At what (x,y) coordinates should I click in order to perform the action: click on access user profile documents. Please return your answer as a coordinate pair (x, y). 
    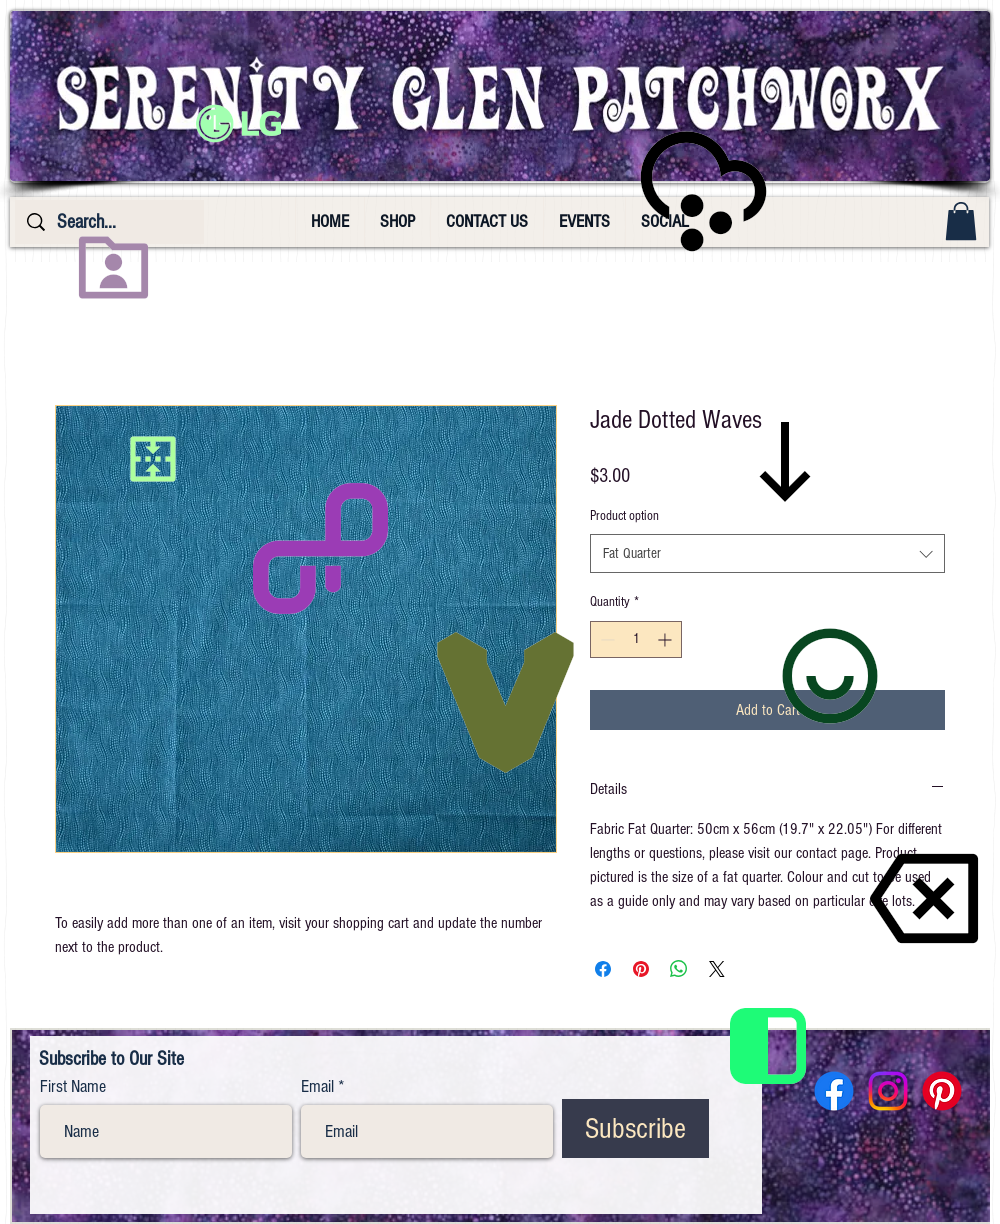
    Looking at the image, I should click on (113, 267).